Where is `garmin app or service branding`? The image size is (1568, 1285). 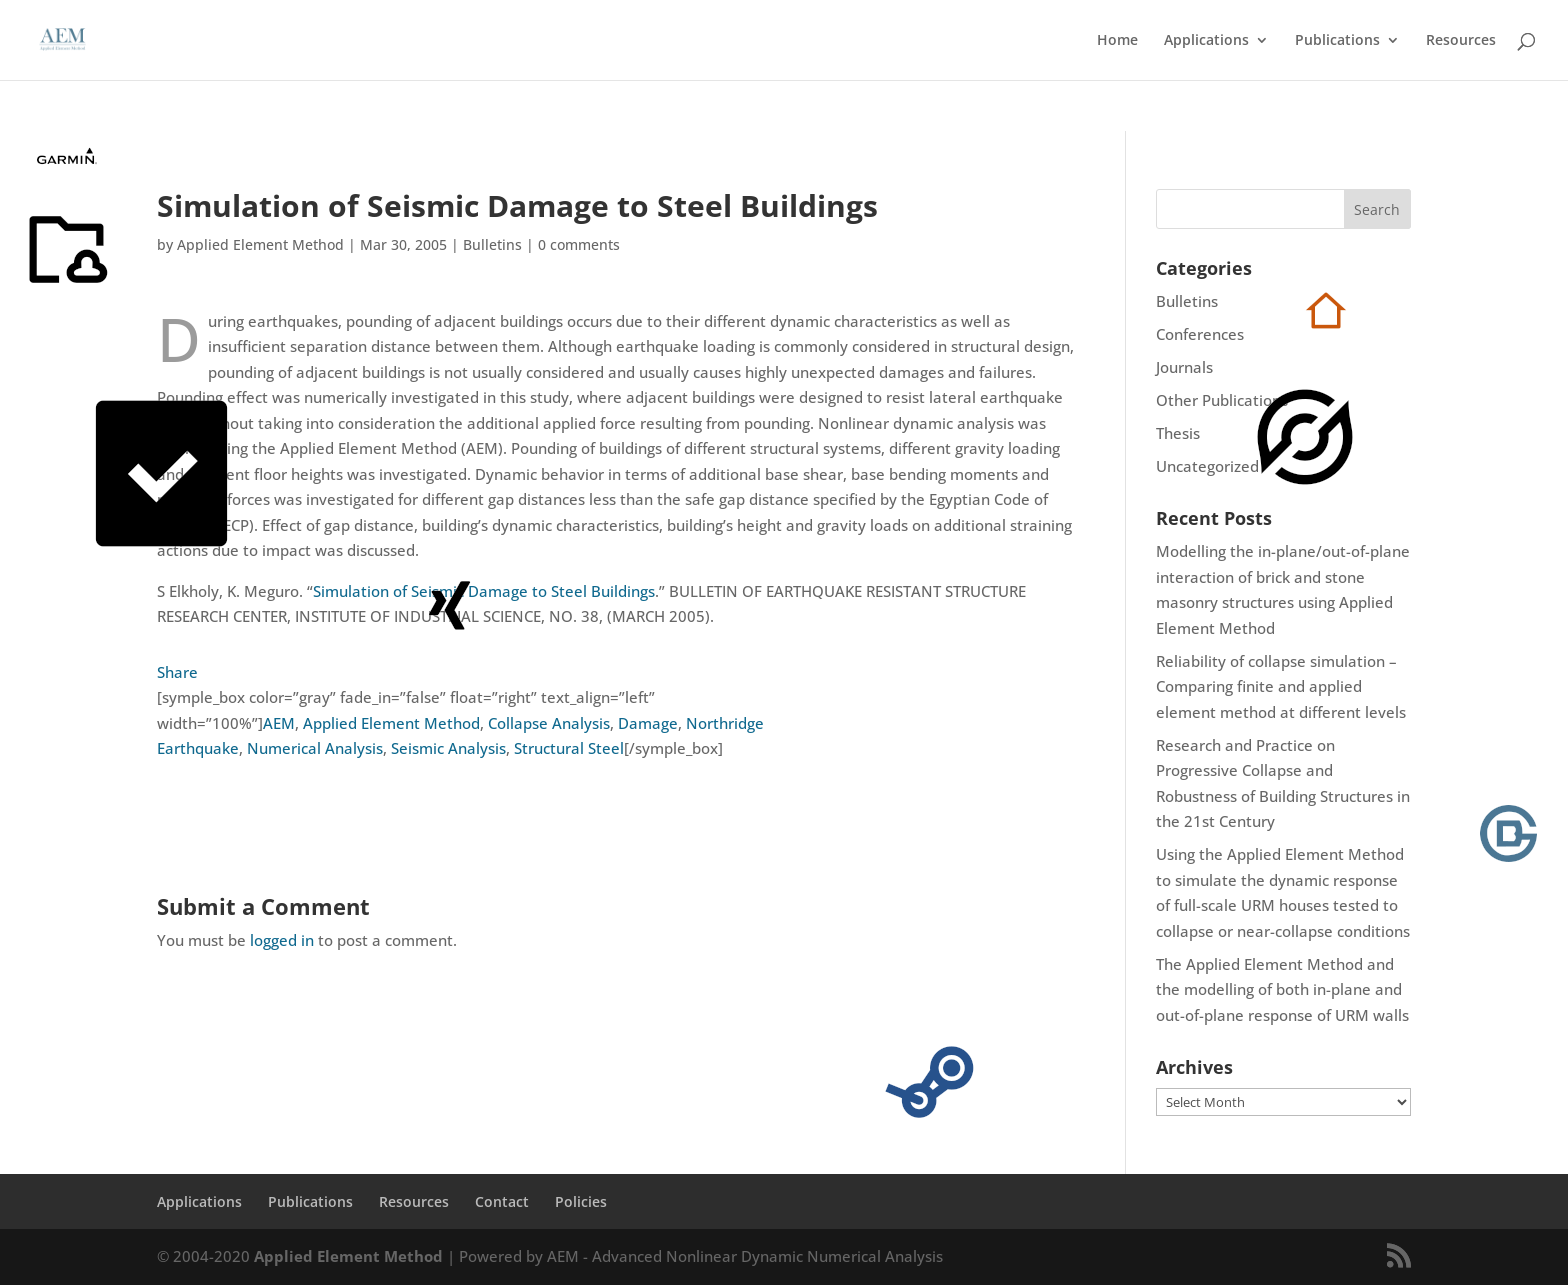
garmin app or service branding is located at coordinates (67, 156).